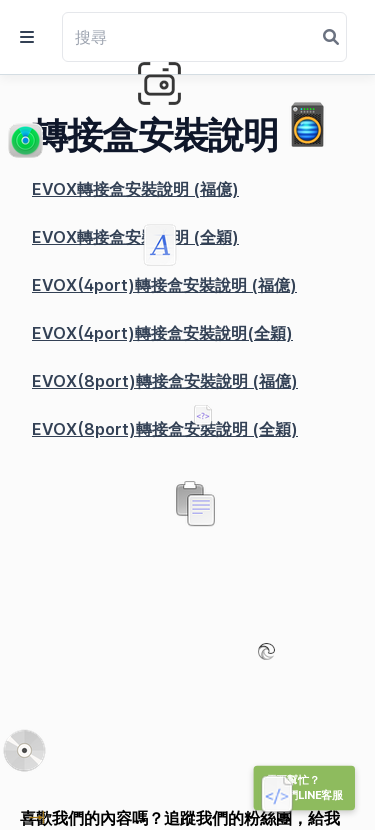 This screenshot has width=375, height=830. I want to click on open a PHP source code file, so click(203, 415).